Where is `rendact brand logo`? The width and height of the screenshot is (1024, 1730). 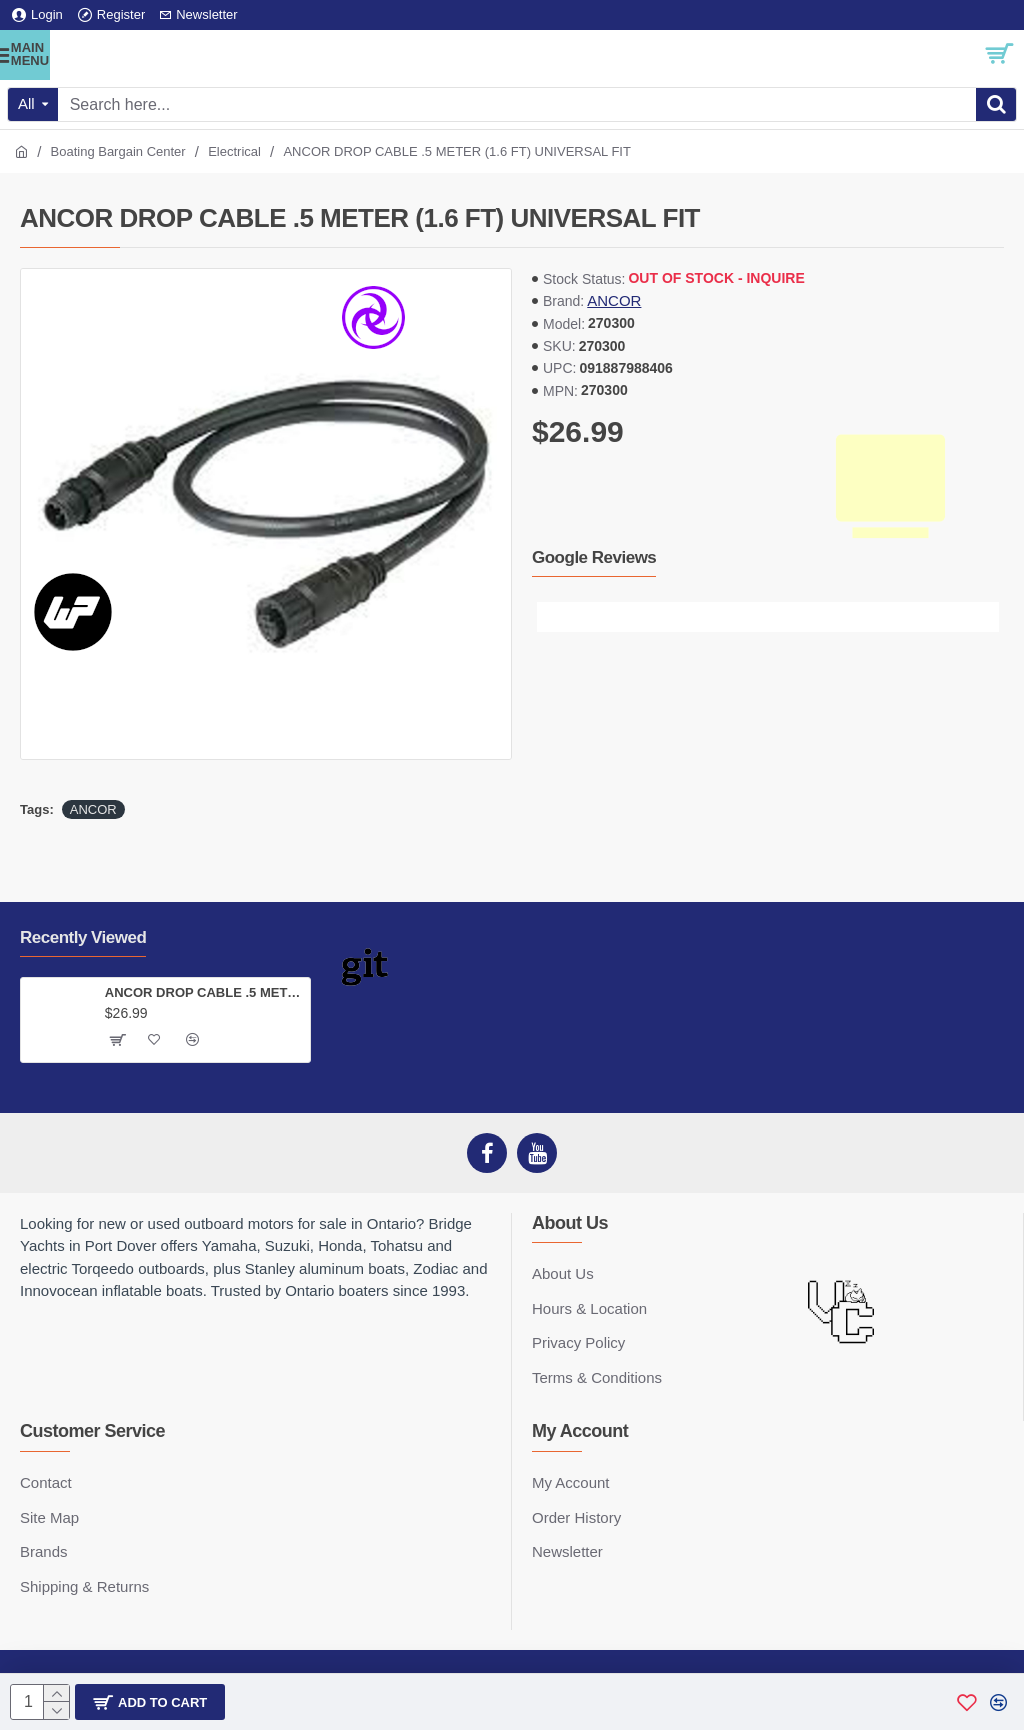 rendact brand logo is located at coordinates (73, 612).